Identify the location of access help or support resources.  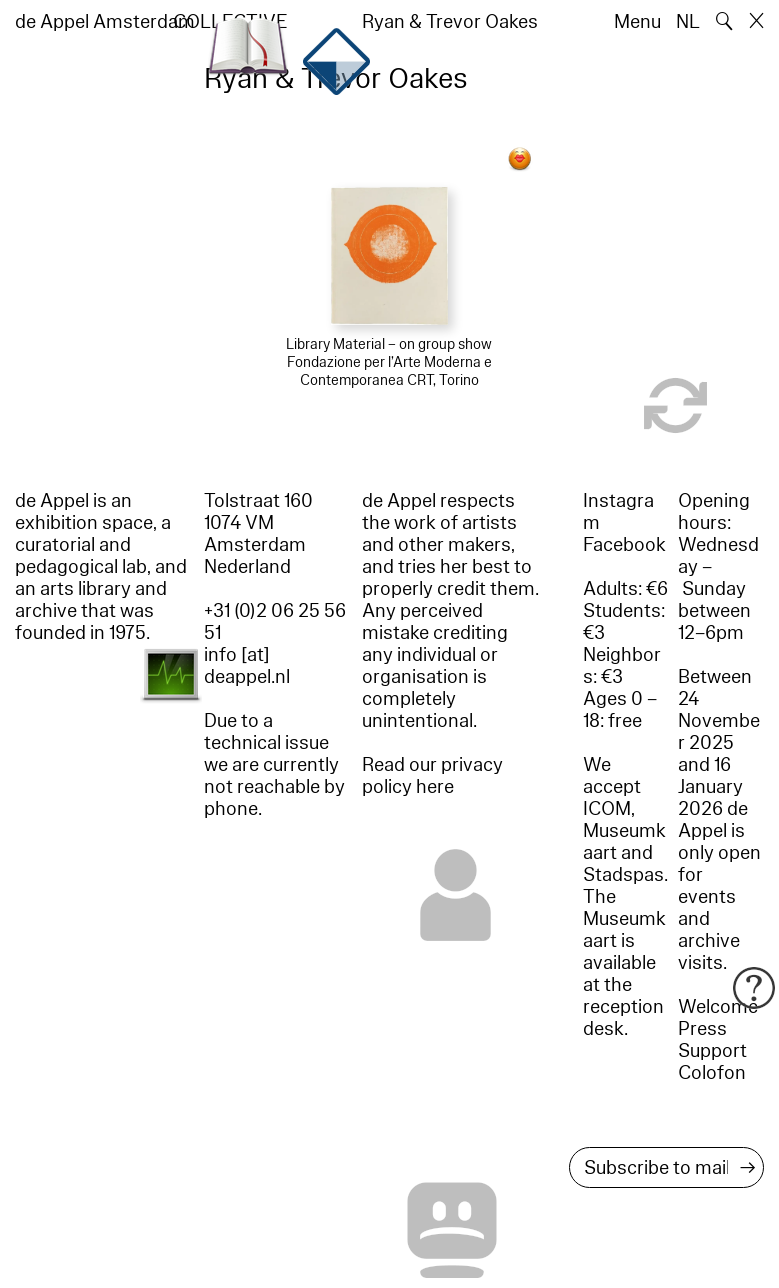
(754, 988).